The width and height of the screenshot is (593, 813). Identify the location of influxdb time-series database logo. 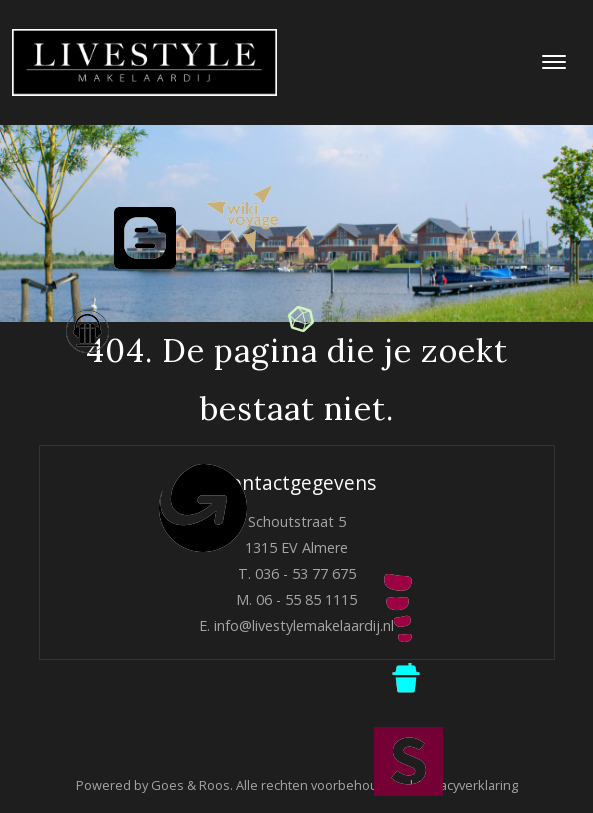
(301, 319).